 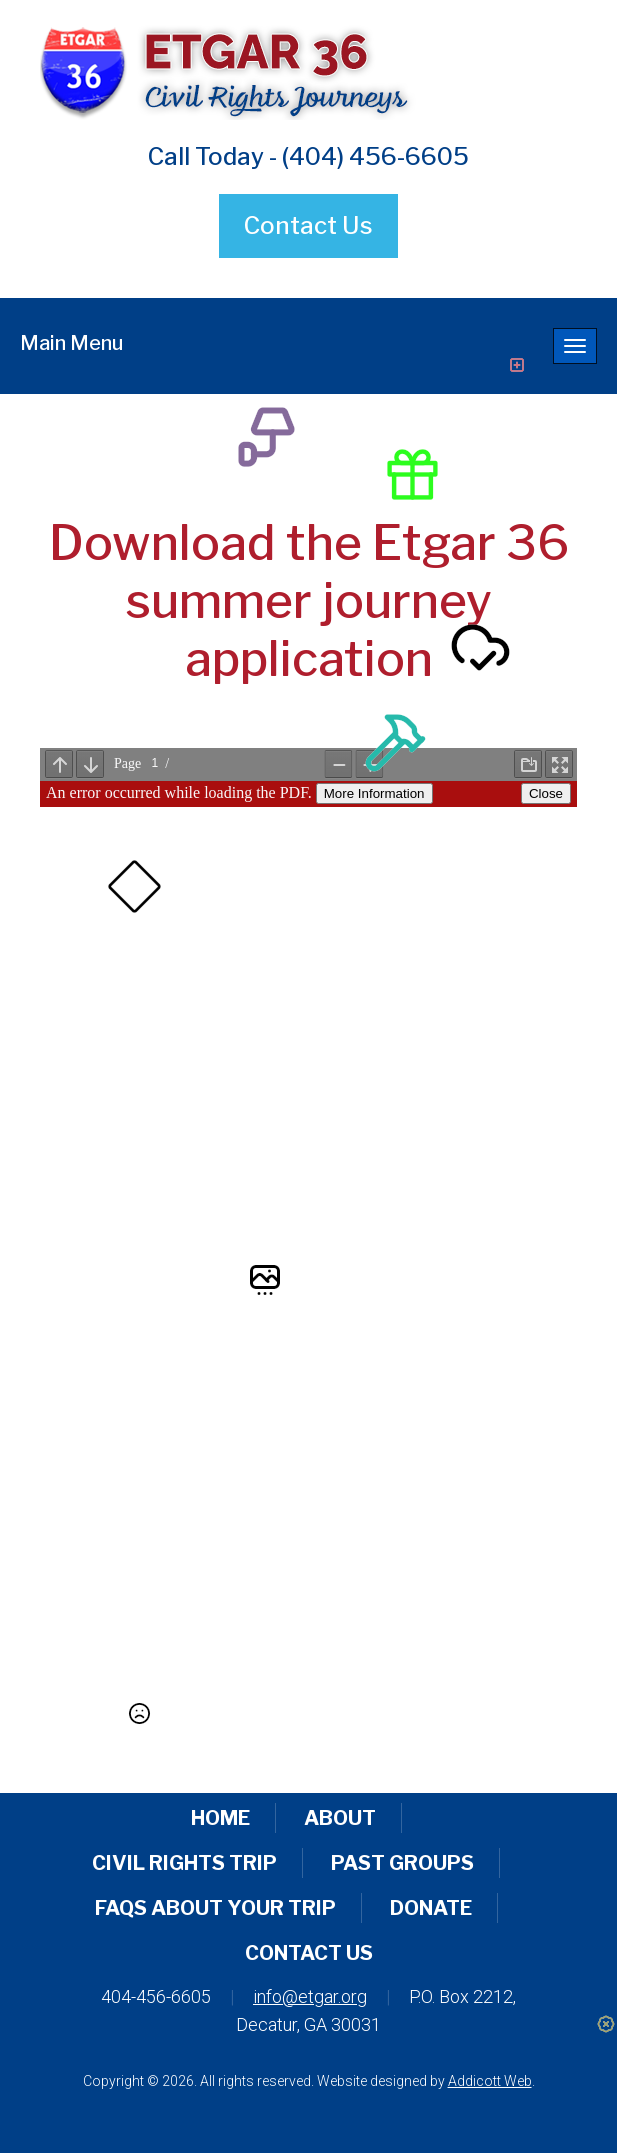 What do you see at coordinates (134, 886) in the screenshot?
I see `indicates premium or valuable content` at bounding box center [134, 886].